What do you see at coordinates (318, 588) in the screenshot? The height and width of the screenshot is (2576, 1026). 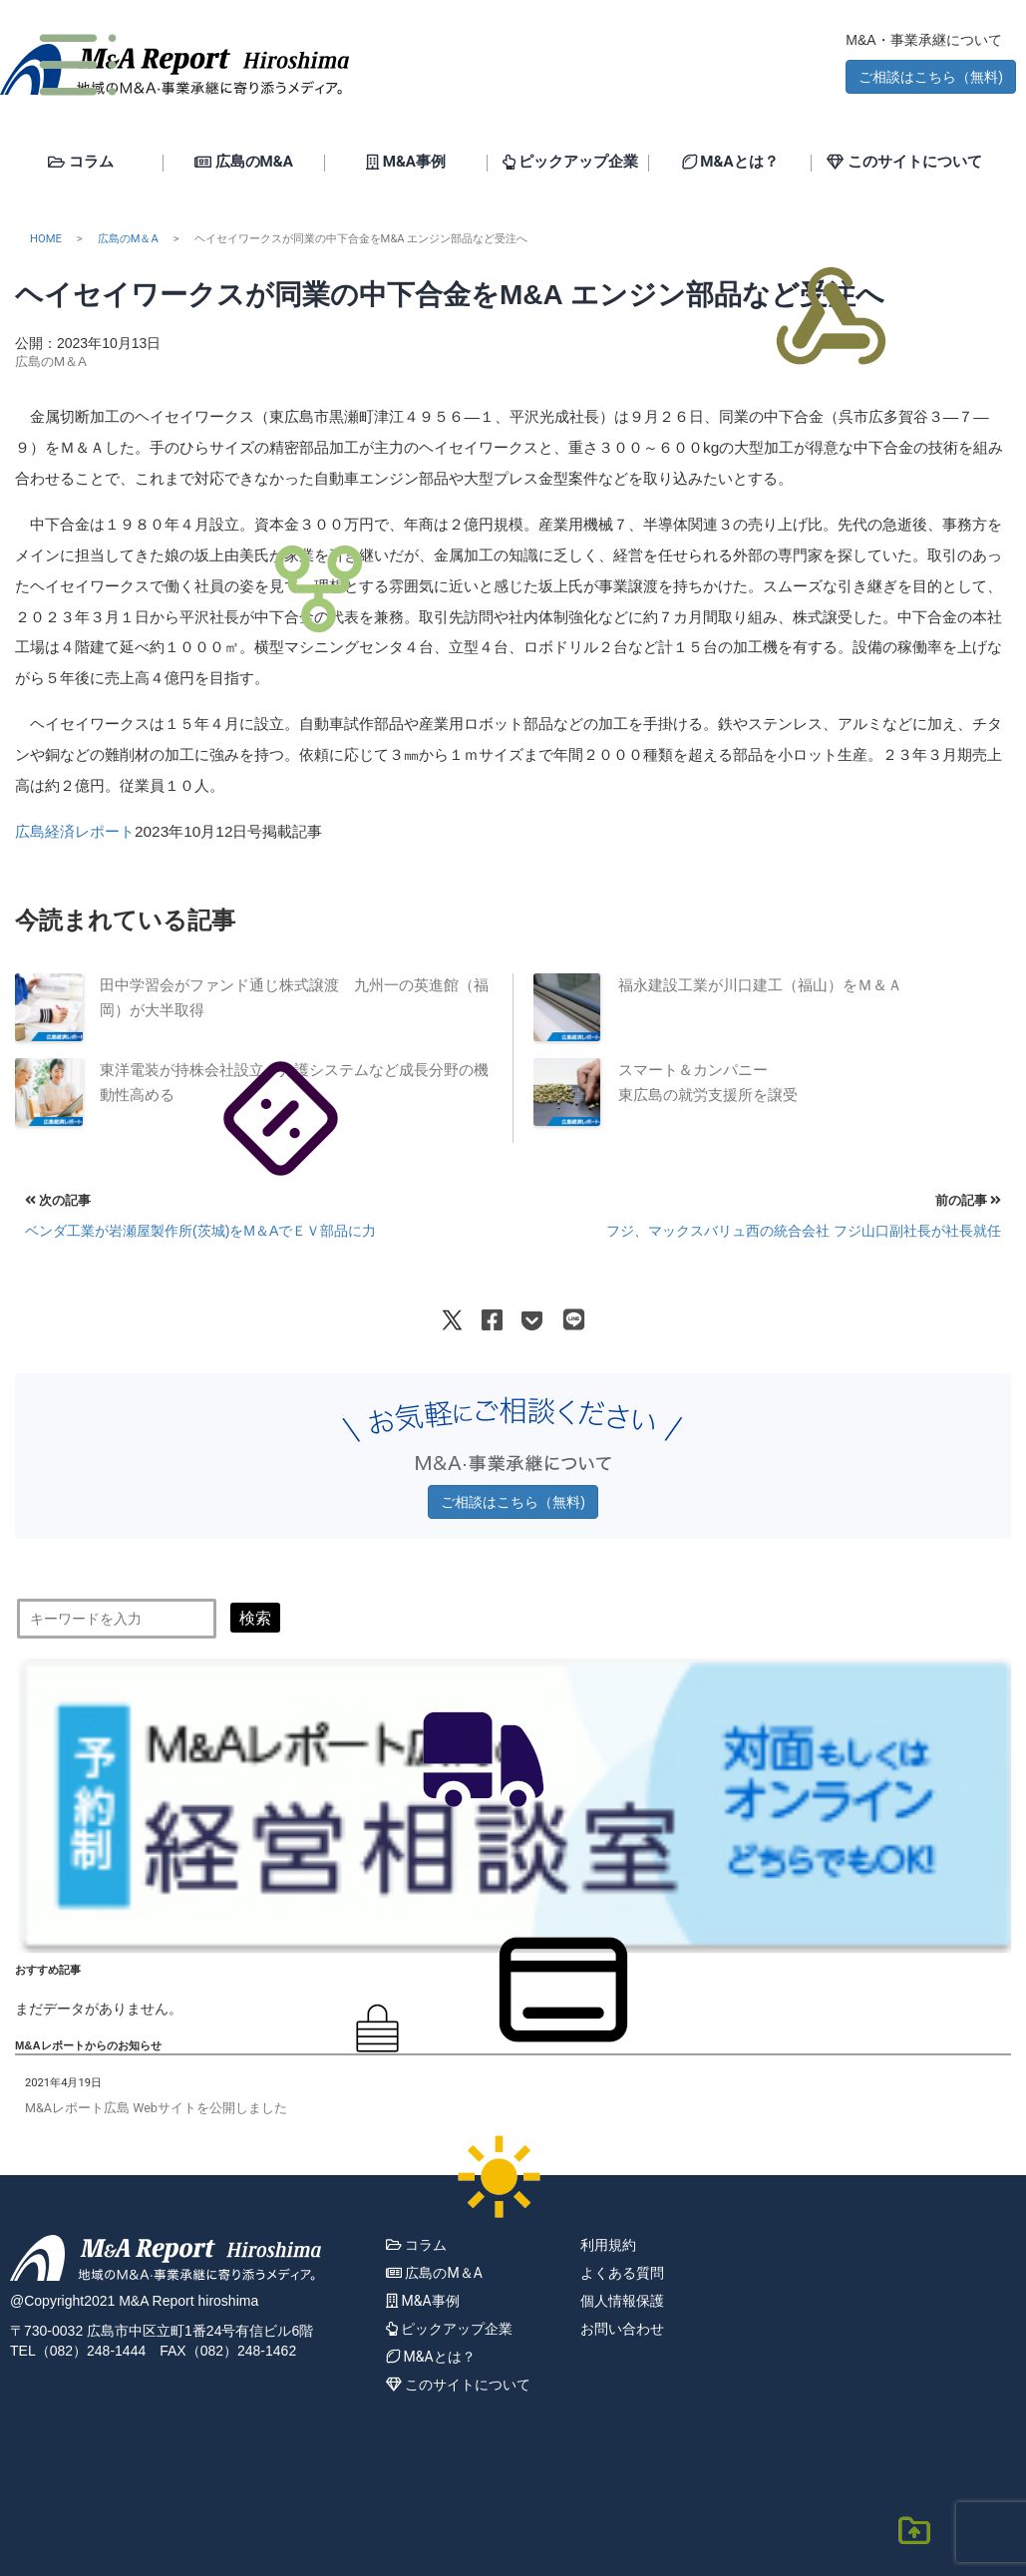 I see `fork a repository` at bounding box center [318, 588].